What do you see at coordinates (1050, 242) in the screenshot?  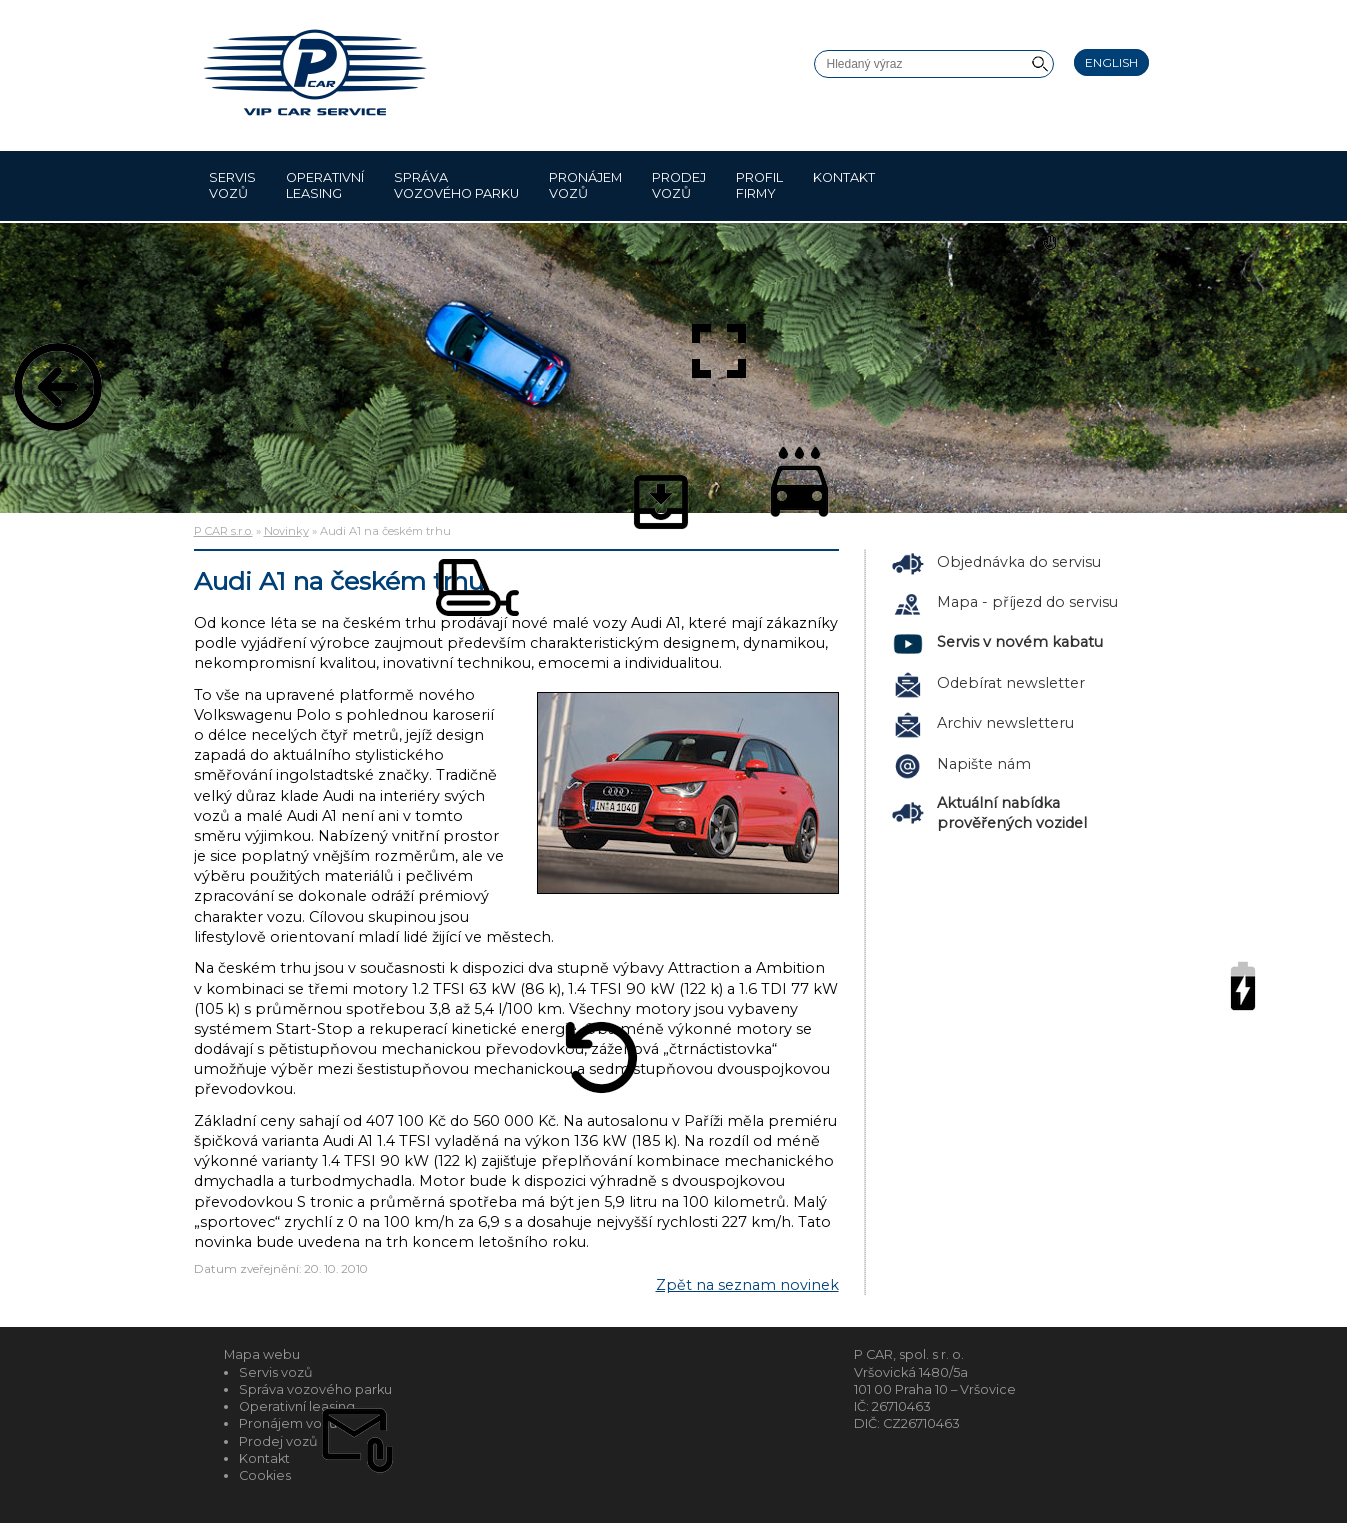 I see `stop or pause an action` at bounding box center [1050, 242].